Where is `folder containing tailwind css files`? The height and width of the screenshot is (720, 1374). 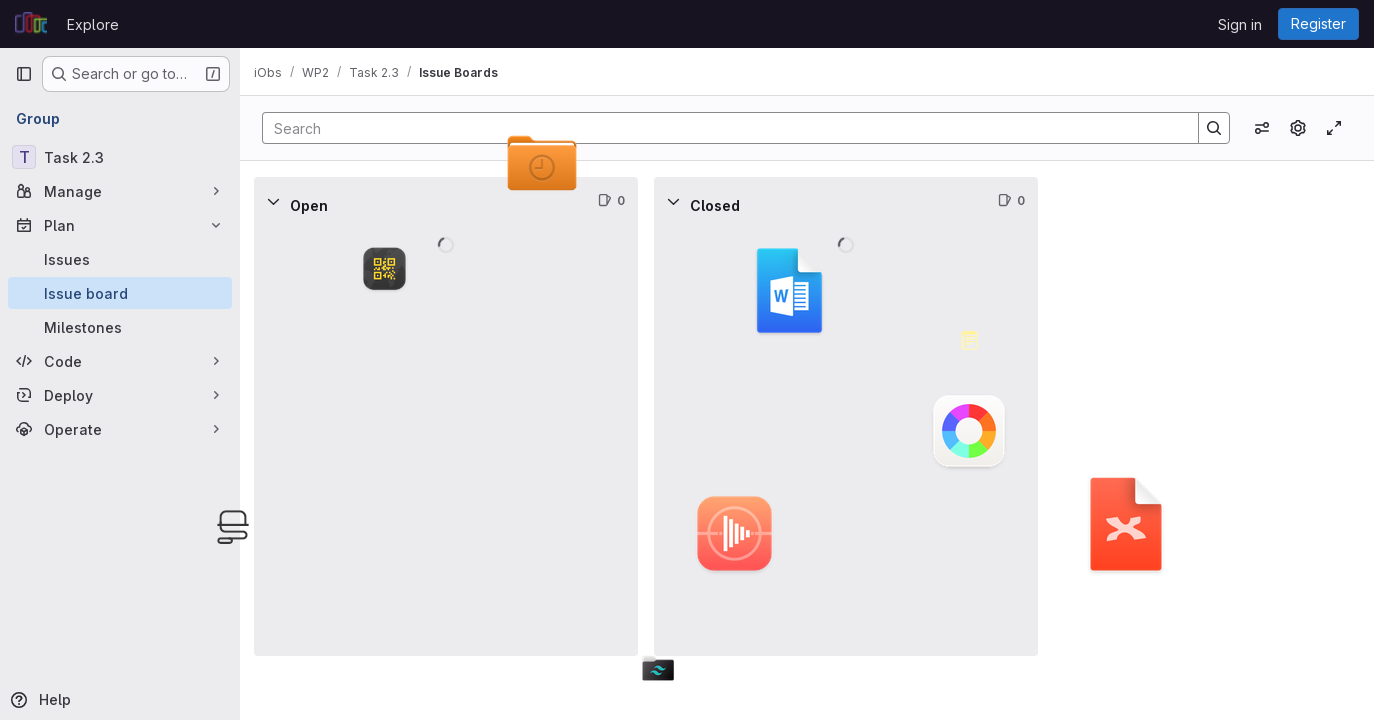
folder containing tailwind css files is located at coordinates (658, 669).